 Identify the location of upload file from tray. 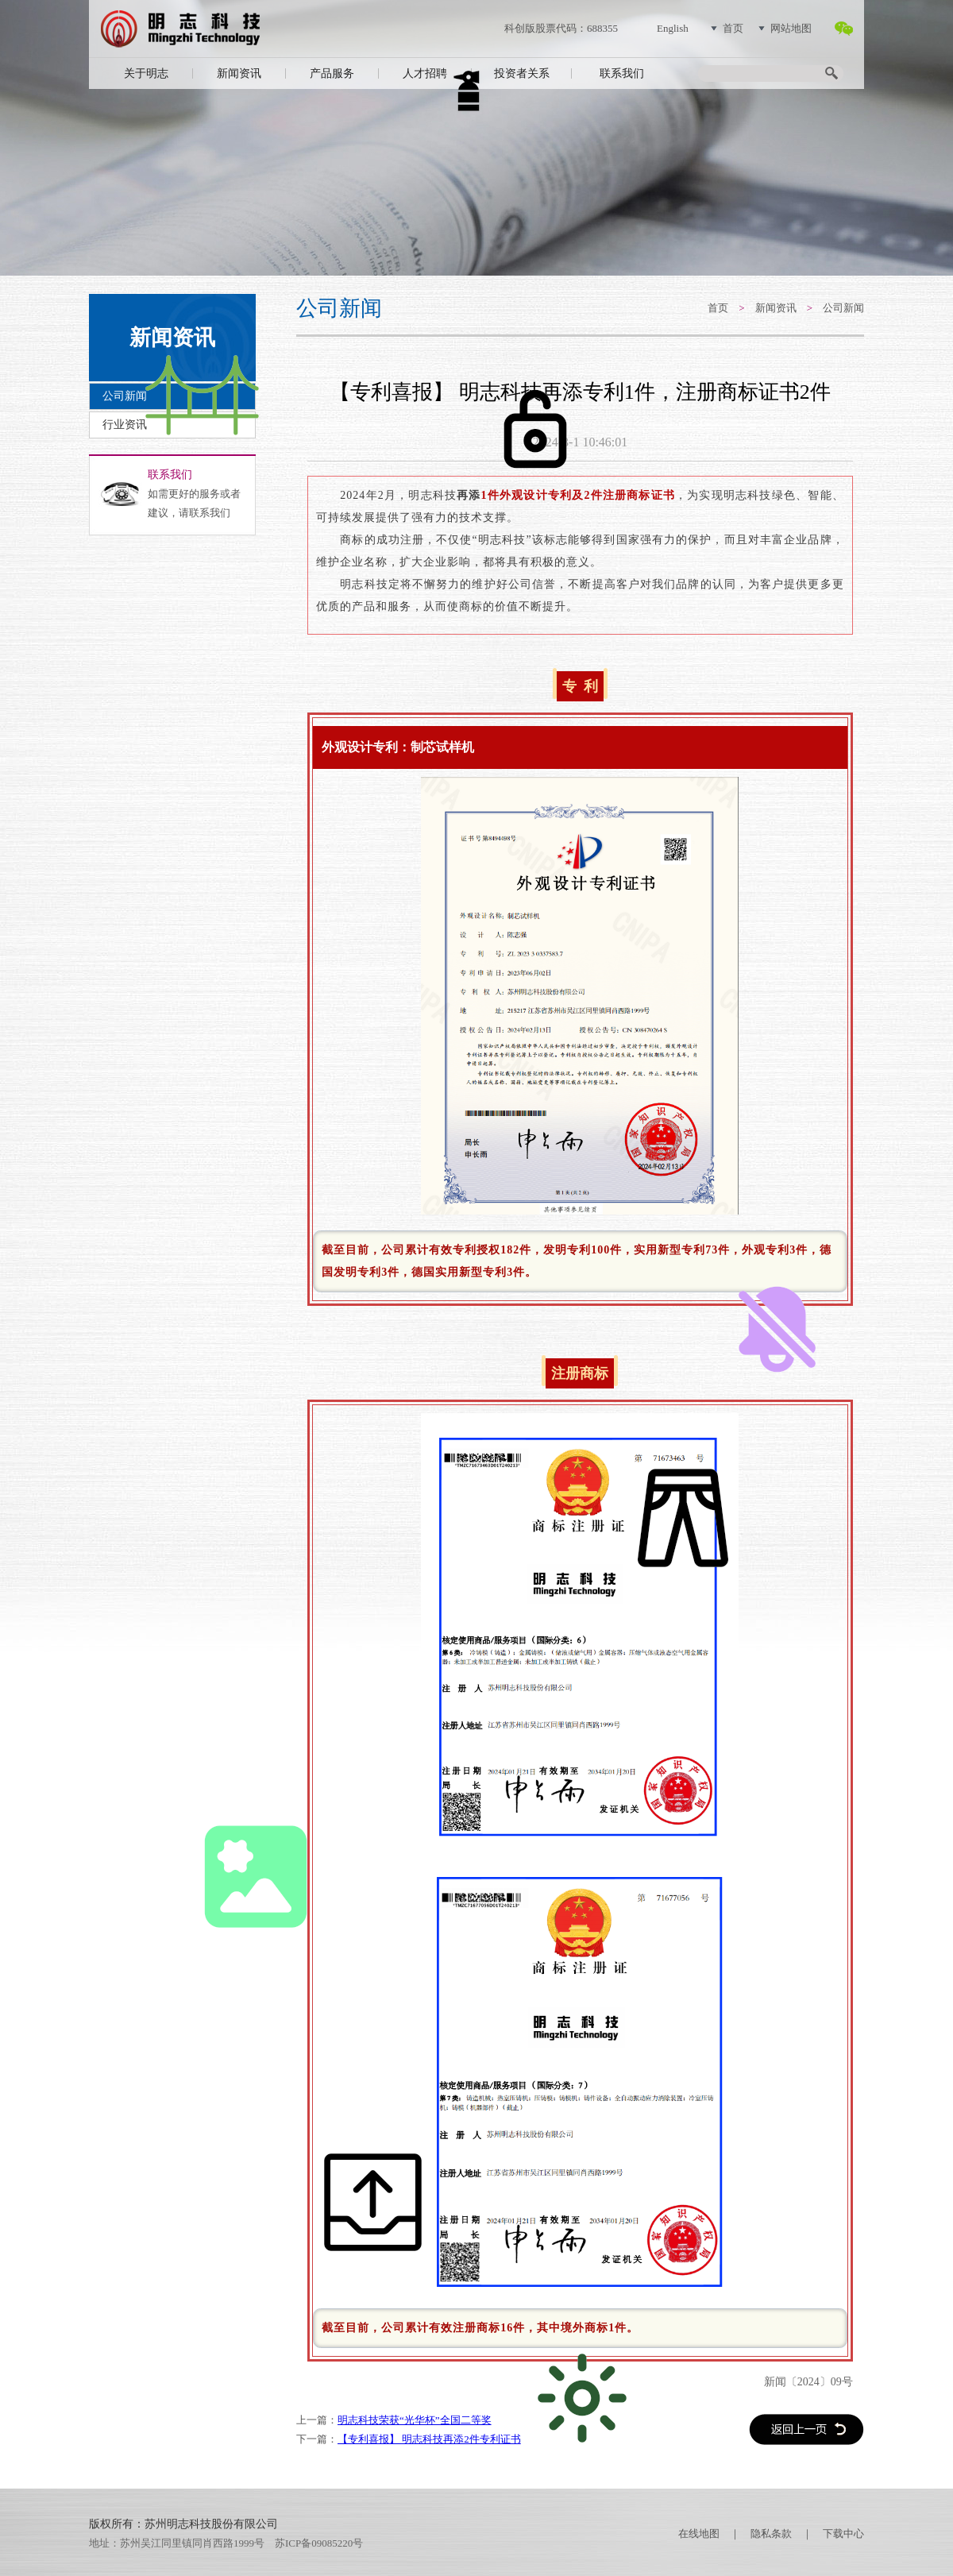
(372, 2202).